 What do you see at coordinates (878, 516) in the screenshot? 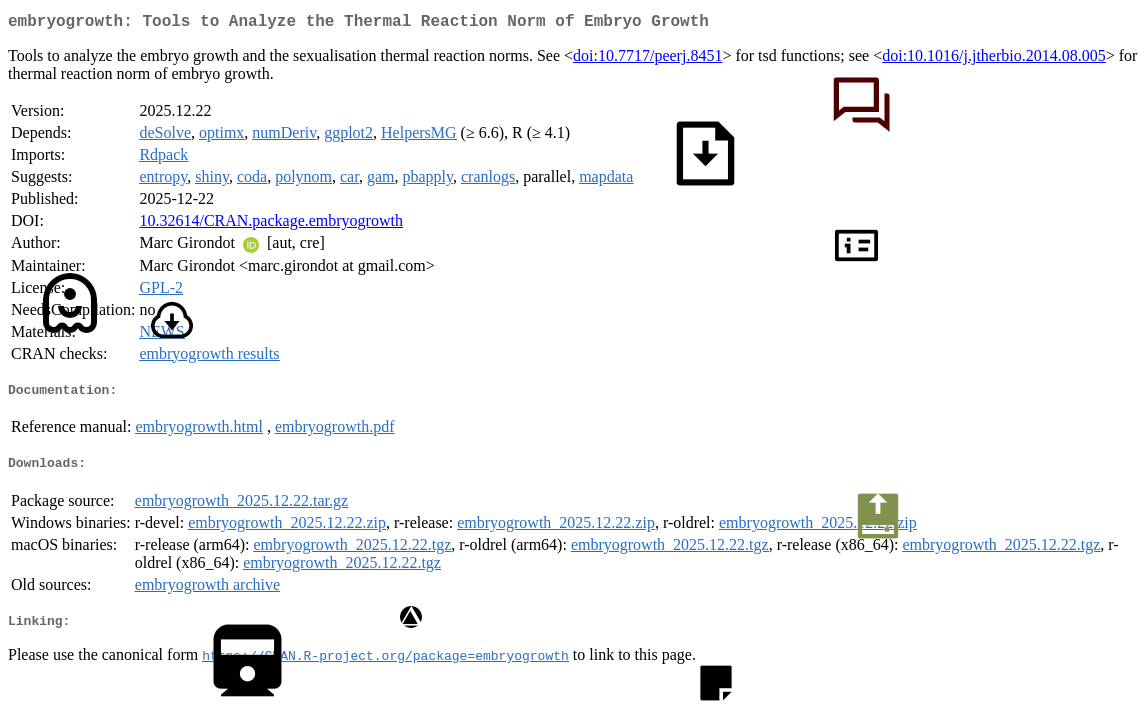
I see `uninstall an application` at bounding box center [878, 516].